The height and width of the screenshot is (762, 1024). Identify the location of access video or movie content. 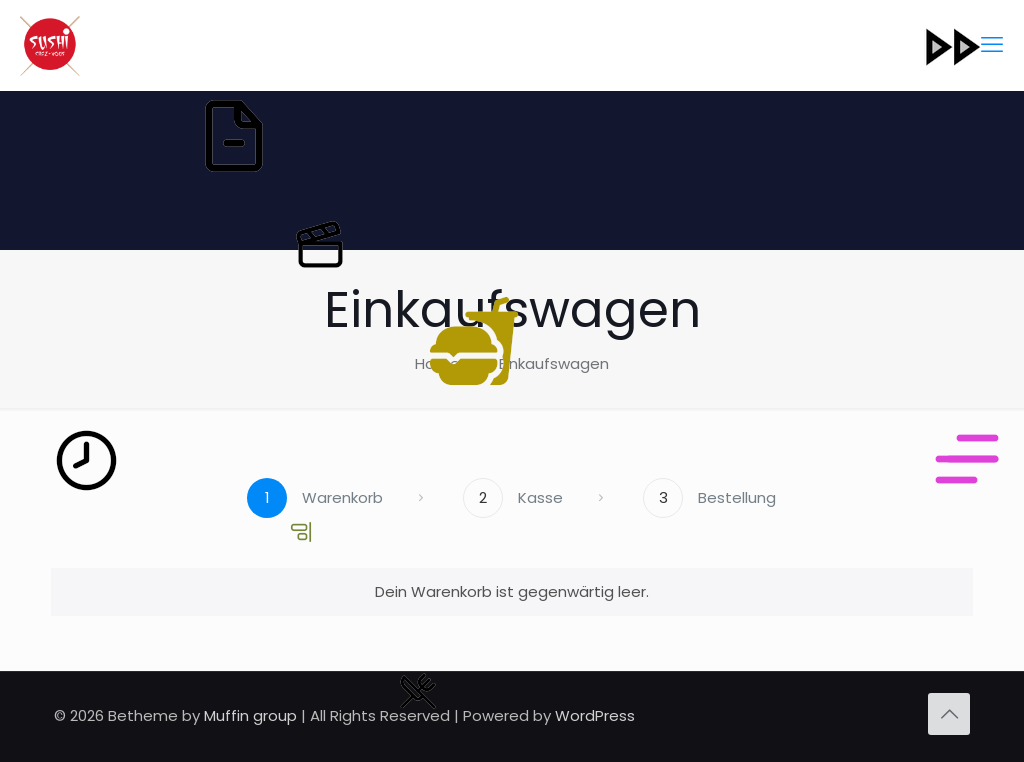
(320, 245).